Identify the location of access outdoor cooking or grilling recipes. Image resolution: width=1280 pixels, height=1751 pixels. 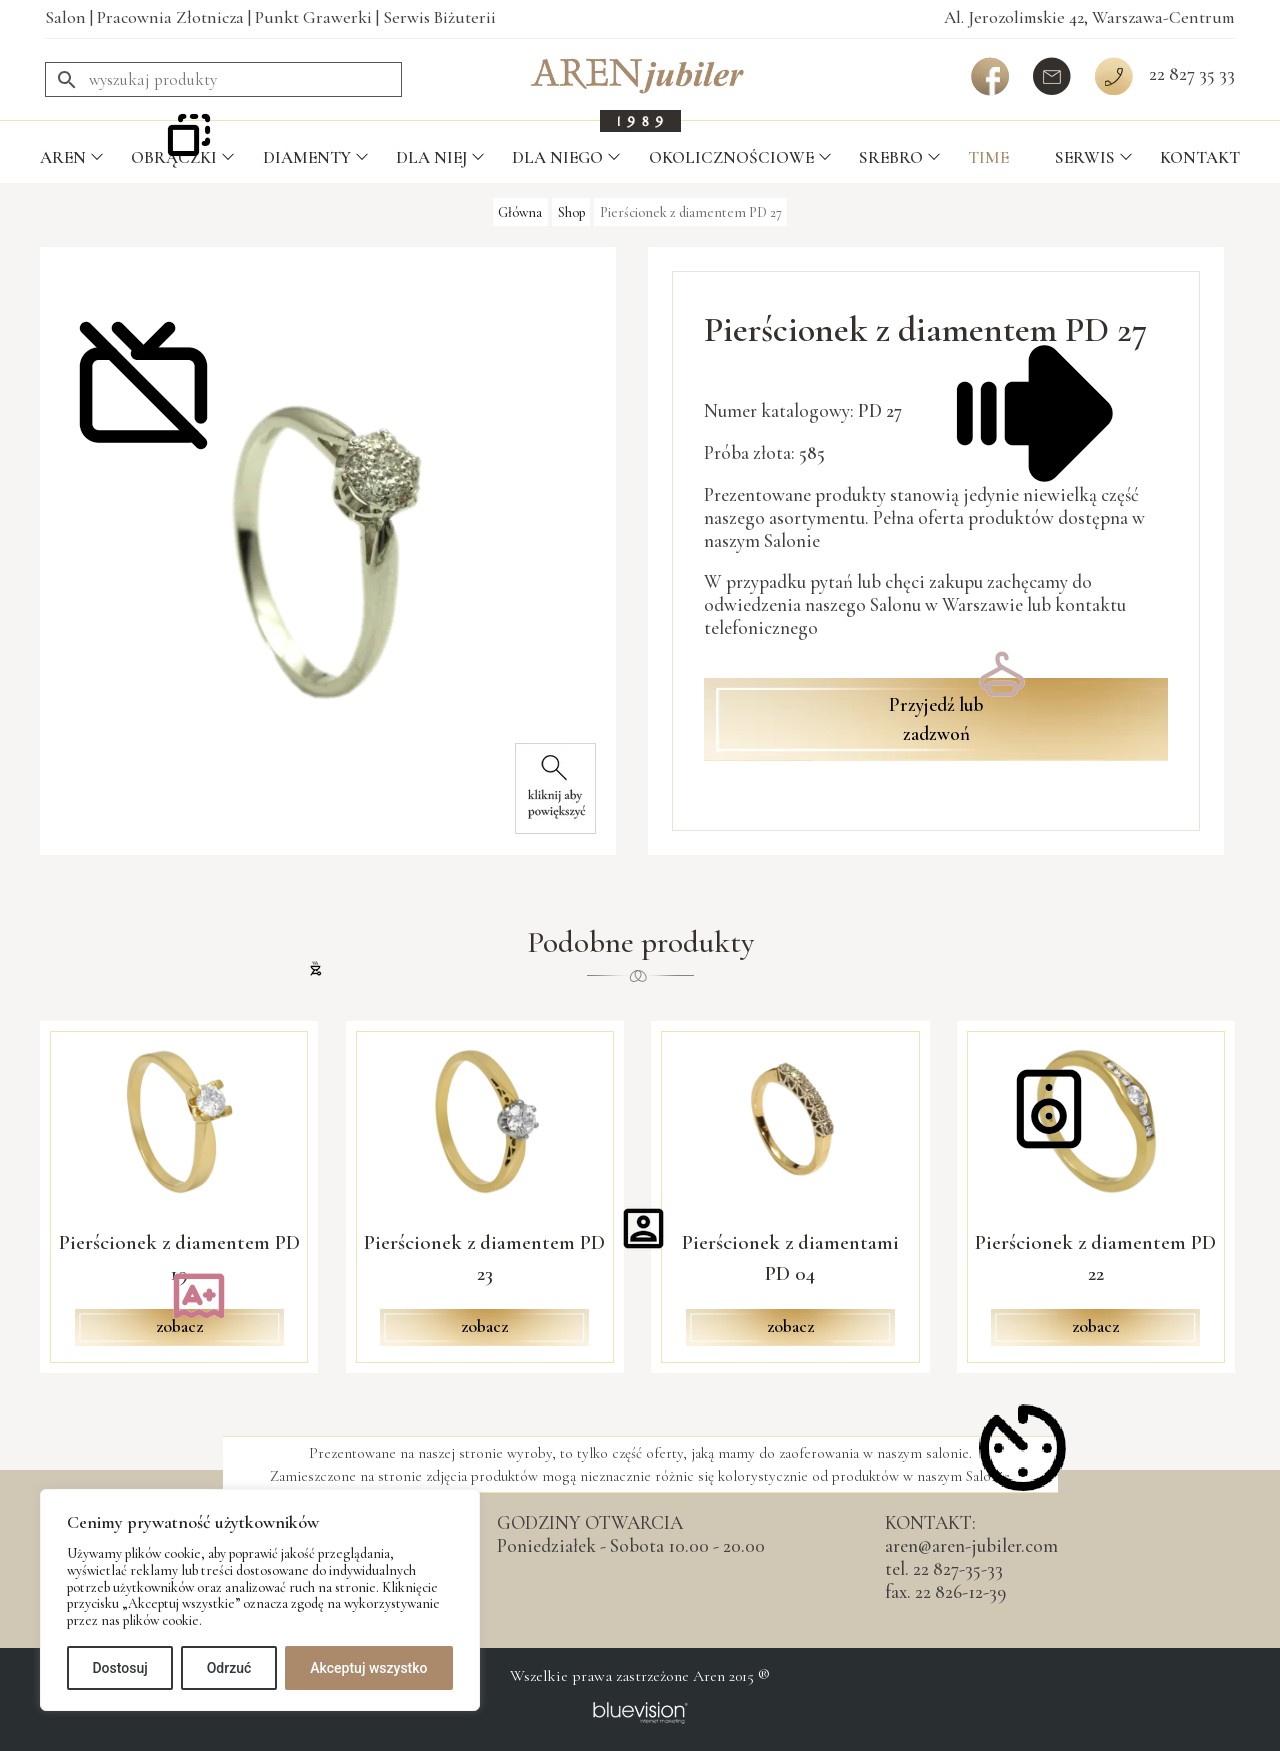
(315, 968).